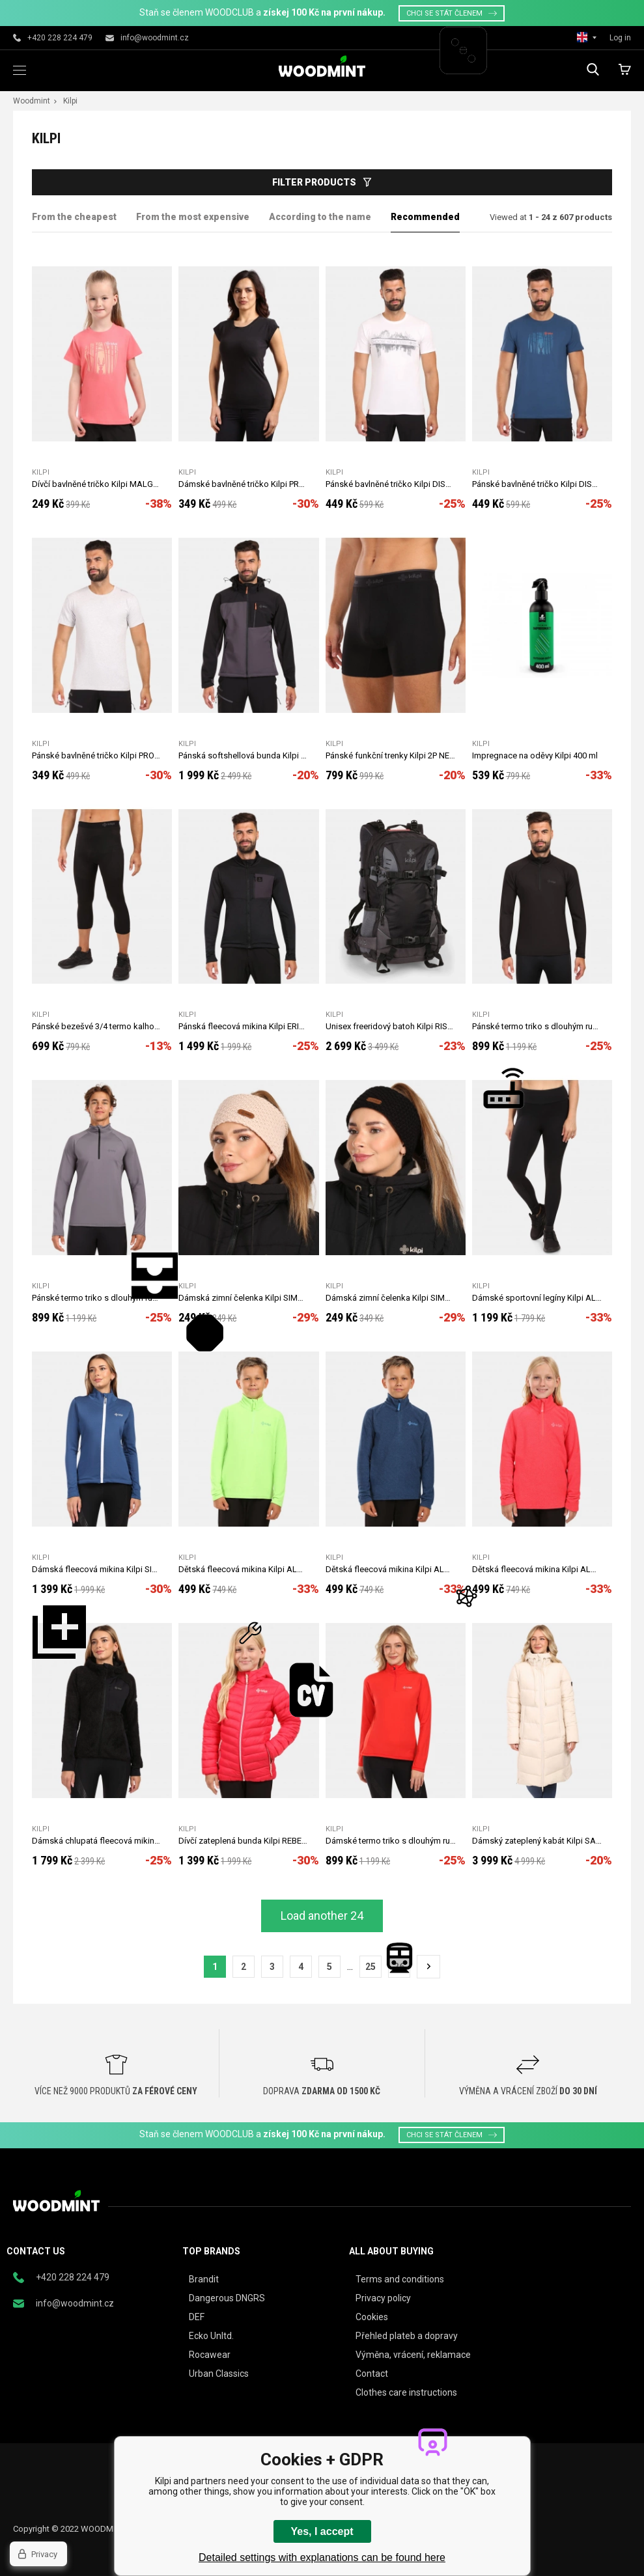 The image size is (644, 2576). What do you see at coordinates (250, 1633) in the screenshot?
I see `view or edit object properties` at bounding box center [250, 1633].